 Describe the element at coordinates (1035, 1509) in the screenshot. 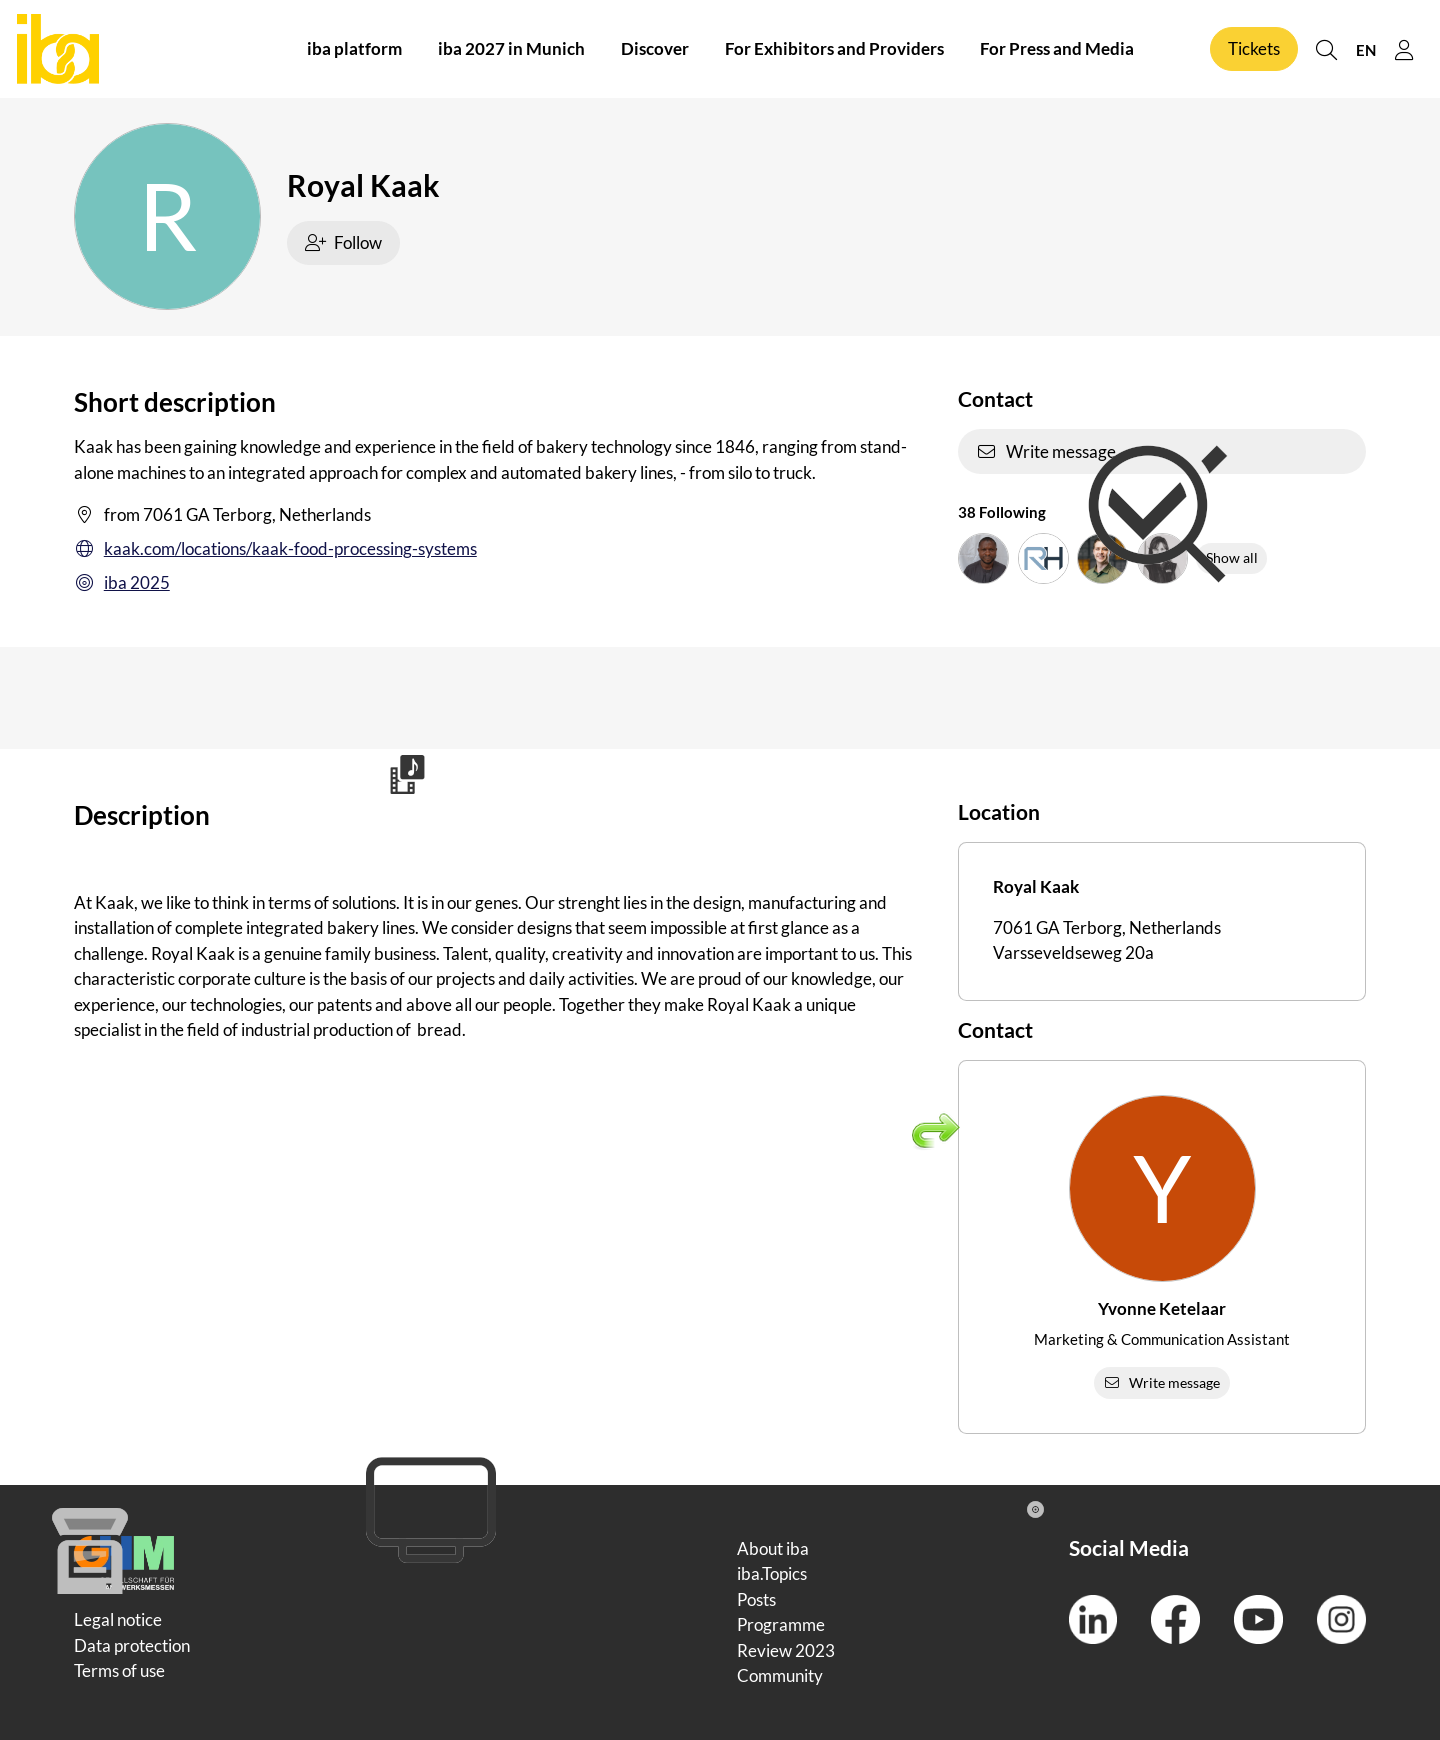

I see `audio CD or optical disc media` at that location.